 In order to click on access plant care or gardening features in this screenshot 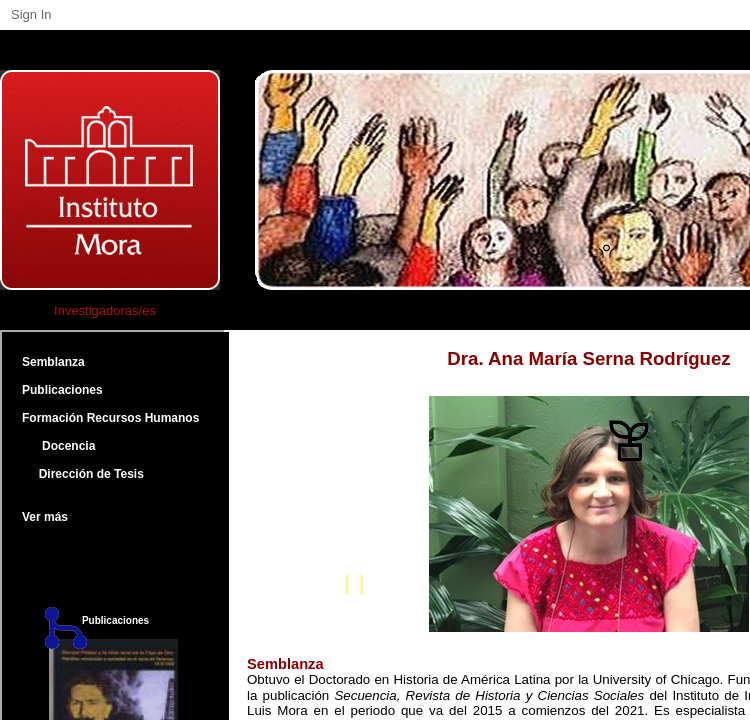, I will do `click(630, 441)`.